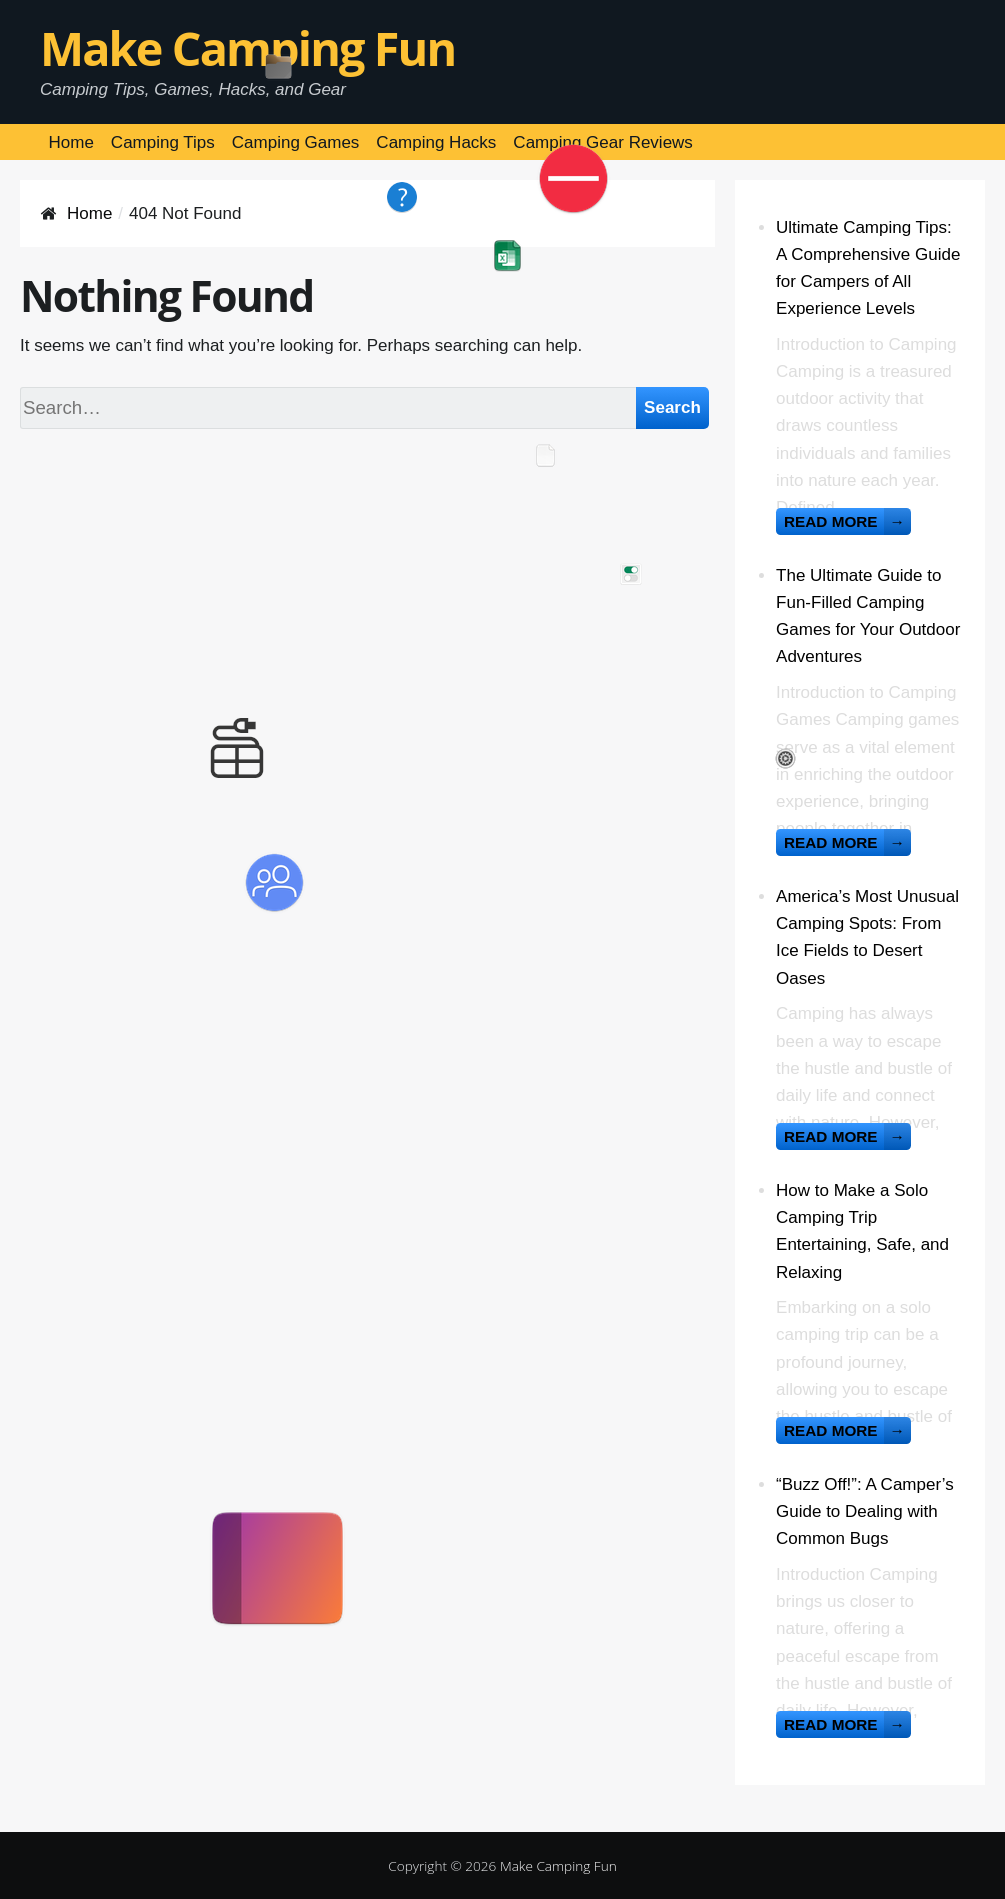  I want to click on indicates an error or critical issue has occurred, so click(573, 178).